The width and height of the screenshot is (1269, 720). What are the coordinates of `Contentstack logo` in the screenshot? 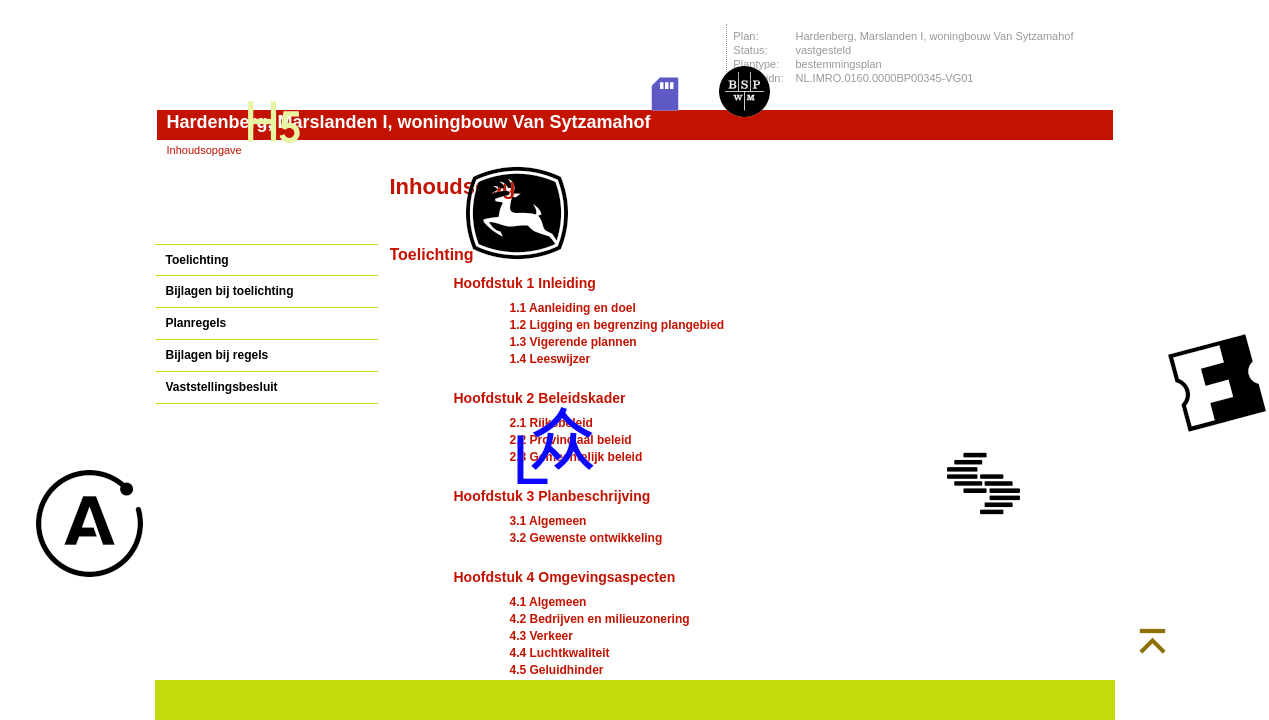 It's located at (983, 483).